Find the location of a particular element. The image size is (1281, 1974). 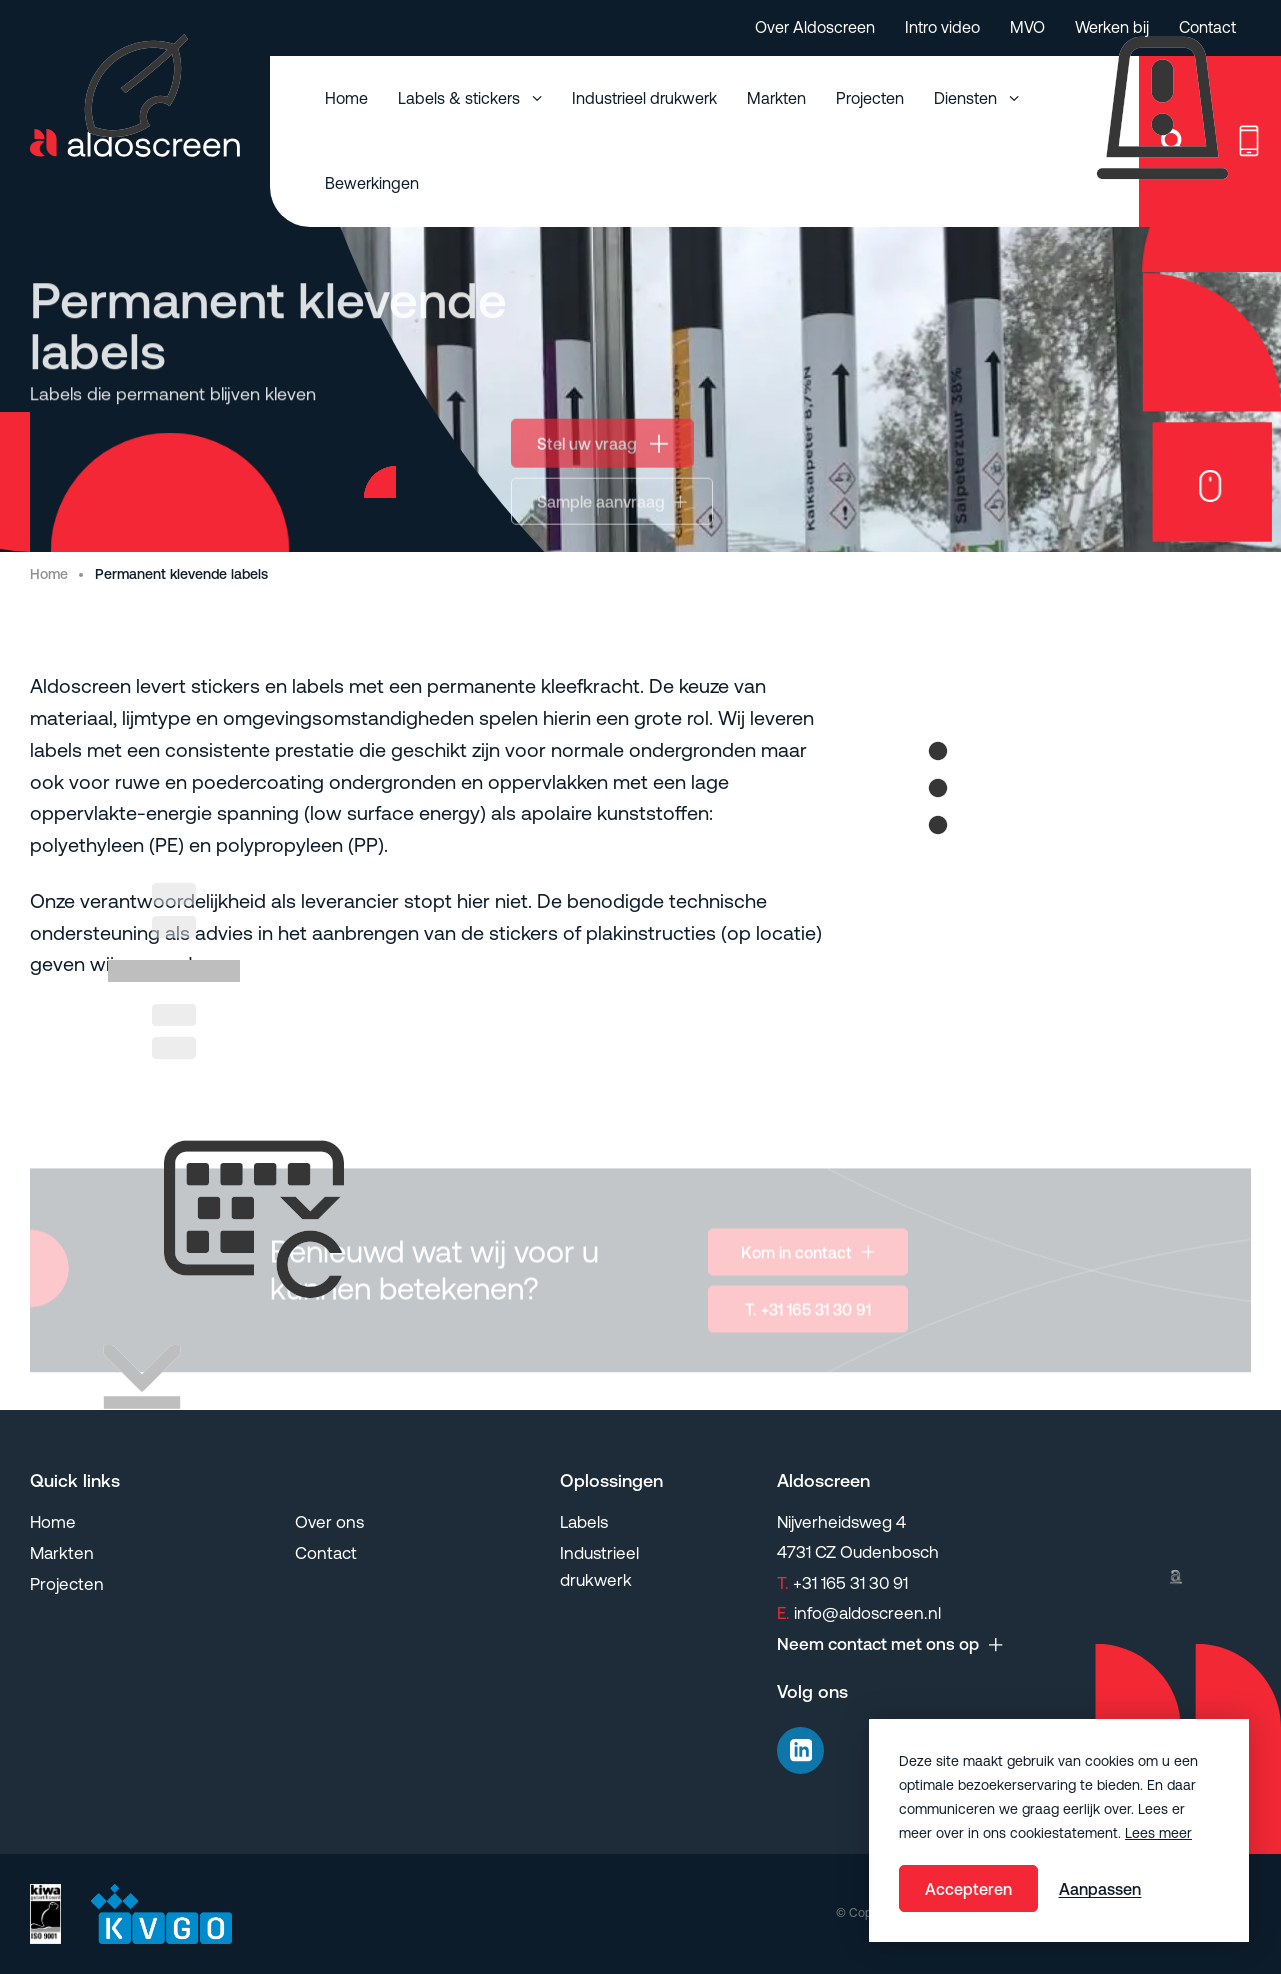

access more options or settings is located at coordinates (938, 788).